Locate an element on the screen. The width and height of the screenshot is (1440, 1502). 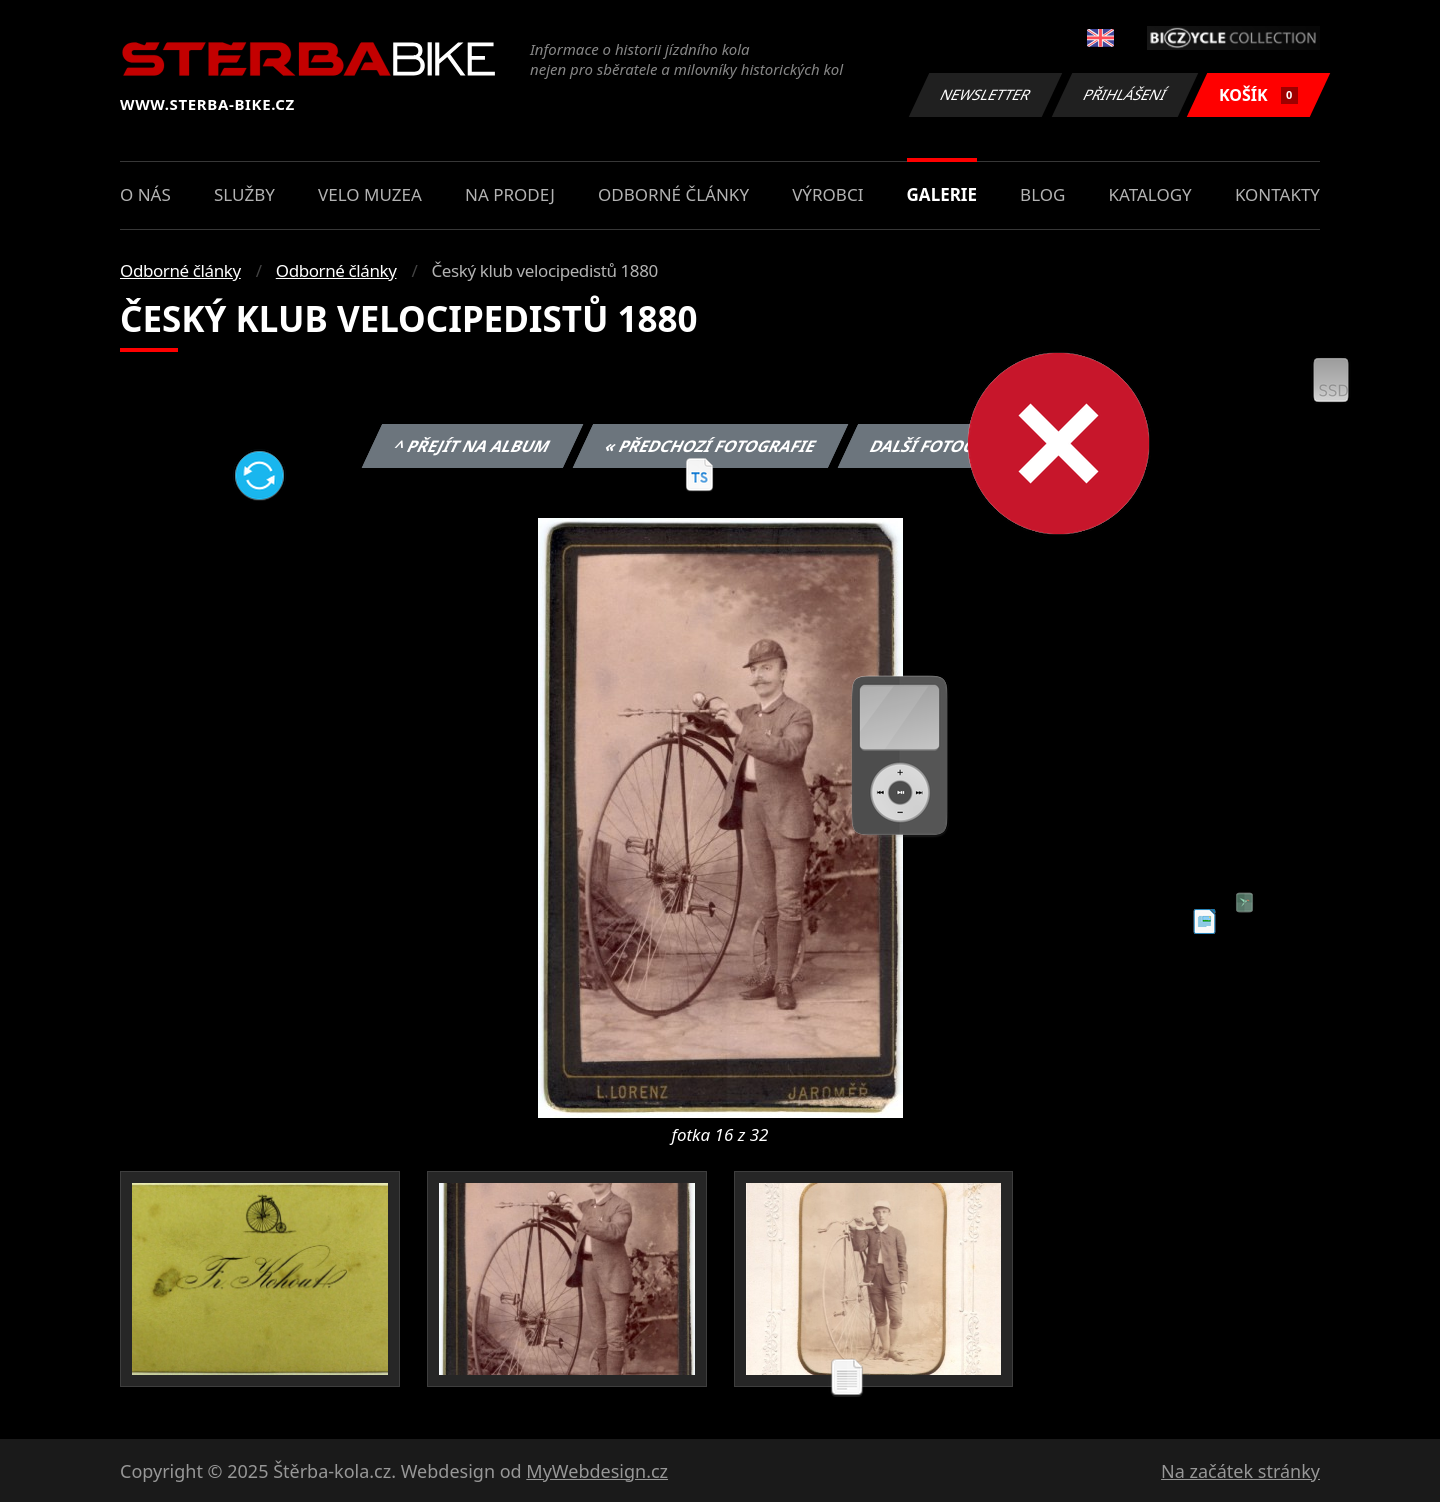
a plain text file document is located at coordinates (847, 1377).